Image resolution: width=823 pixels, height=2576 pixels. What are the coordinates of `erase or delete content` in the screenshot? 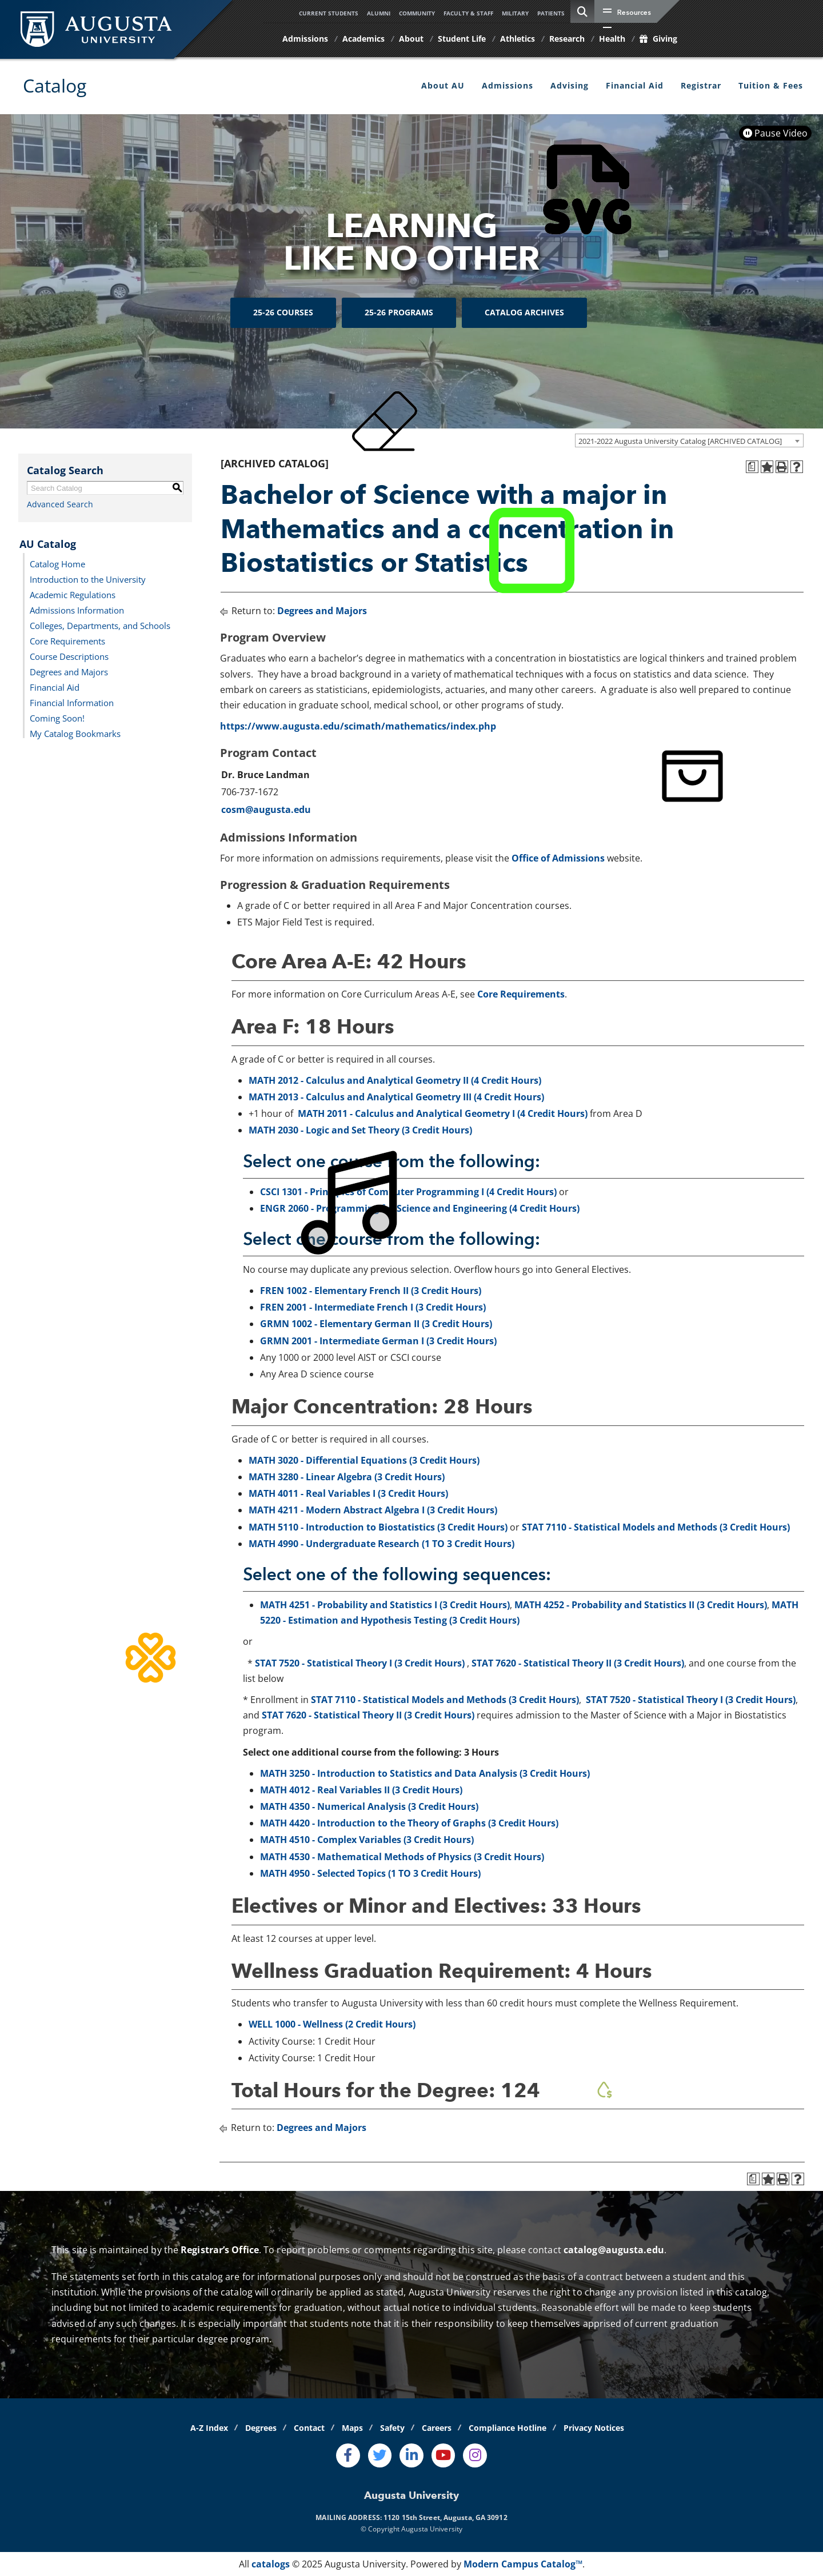 It's located at (385, 421).